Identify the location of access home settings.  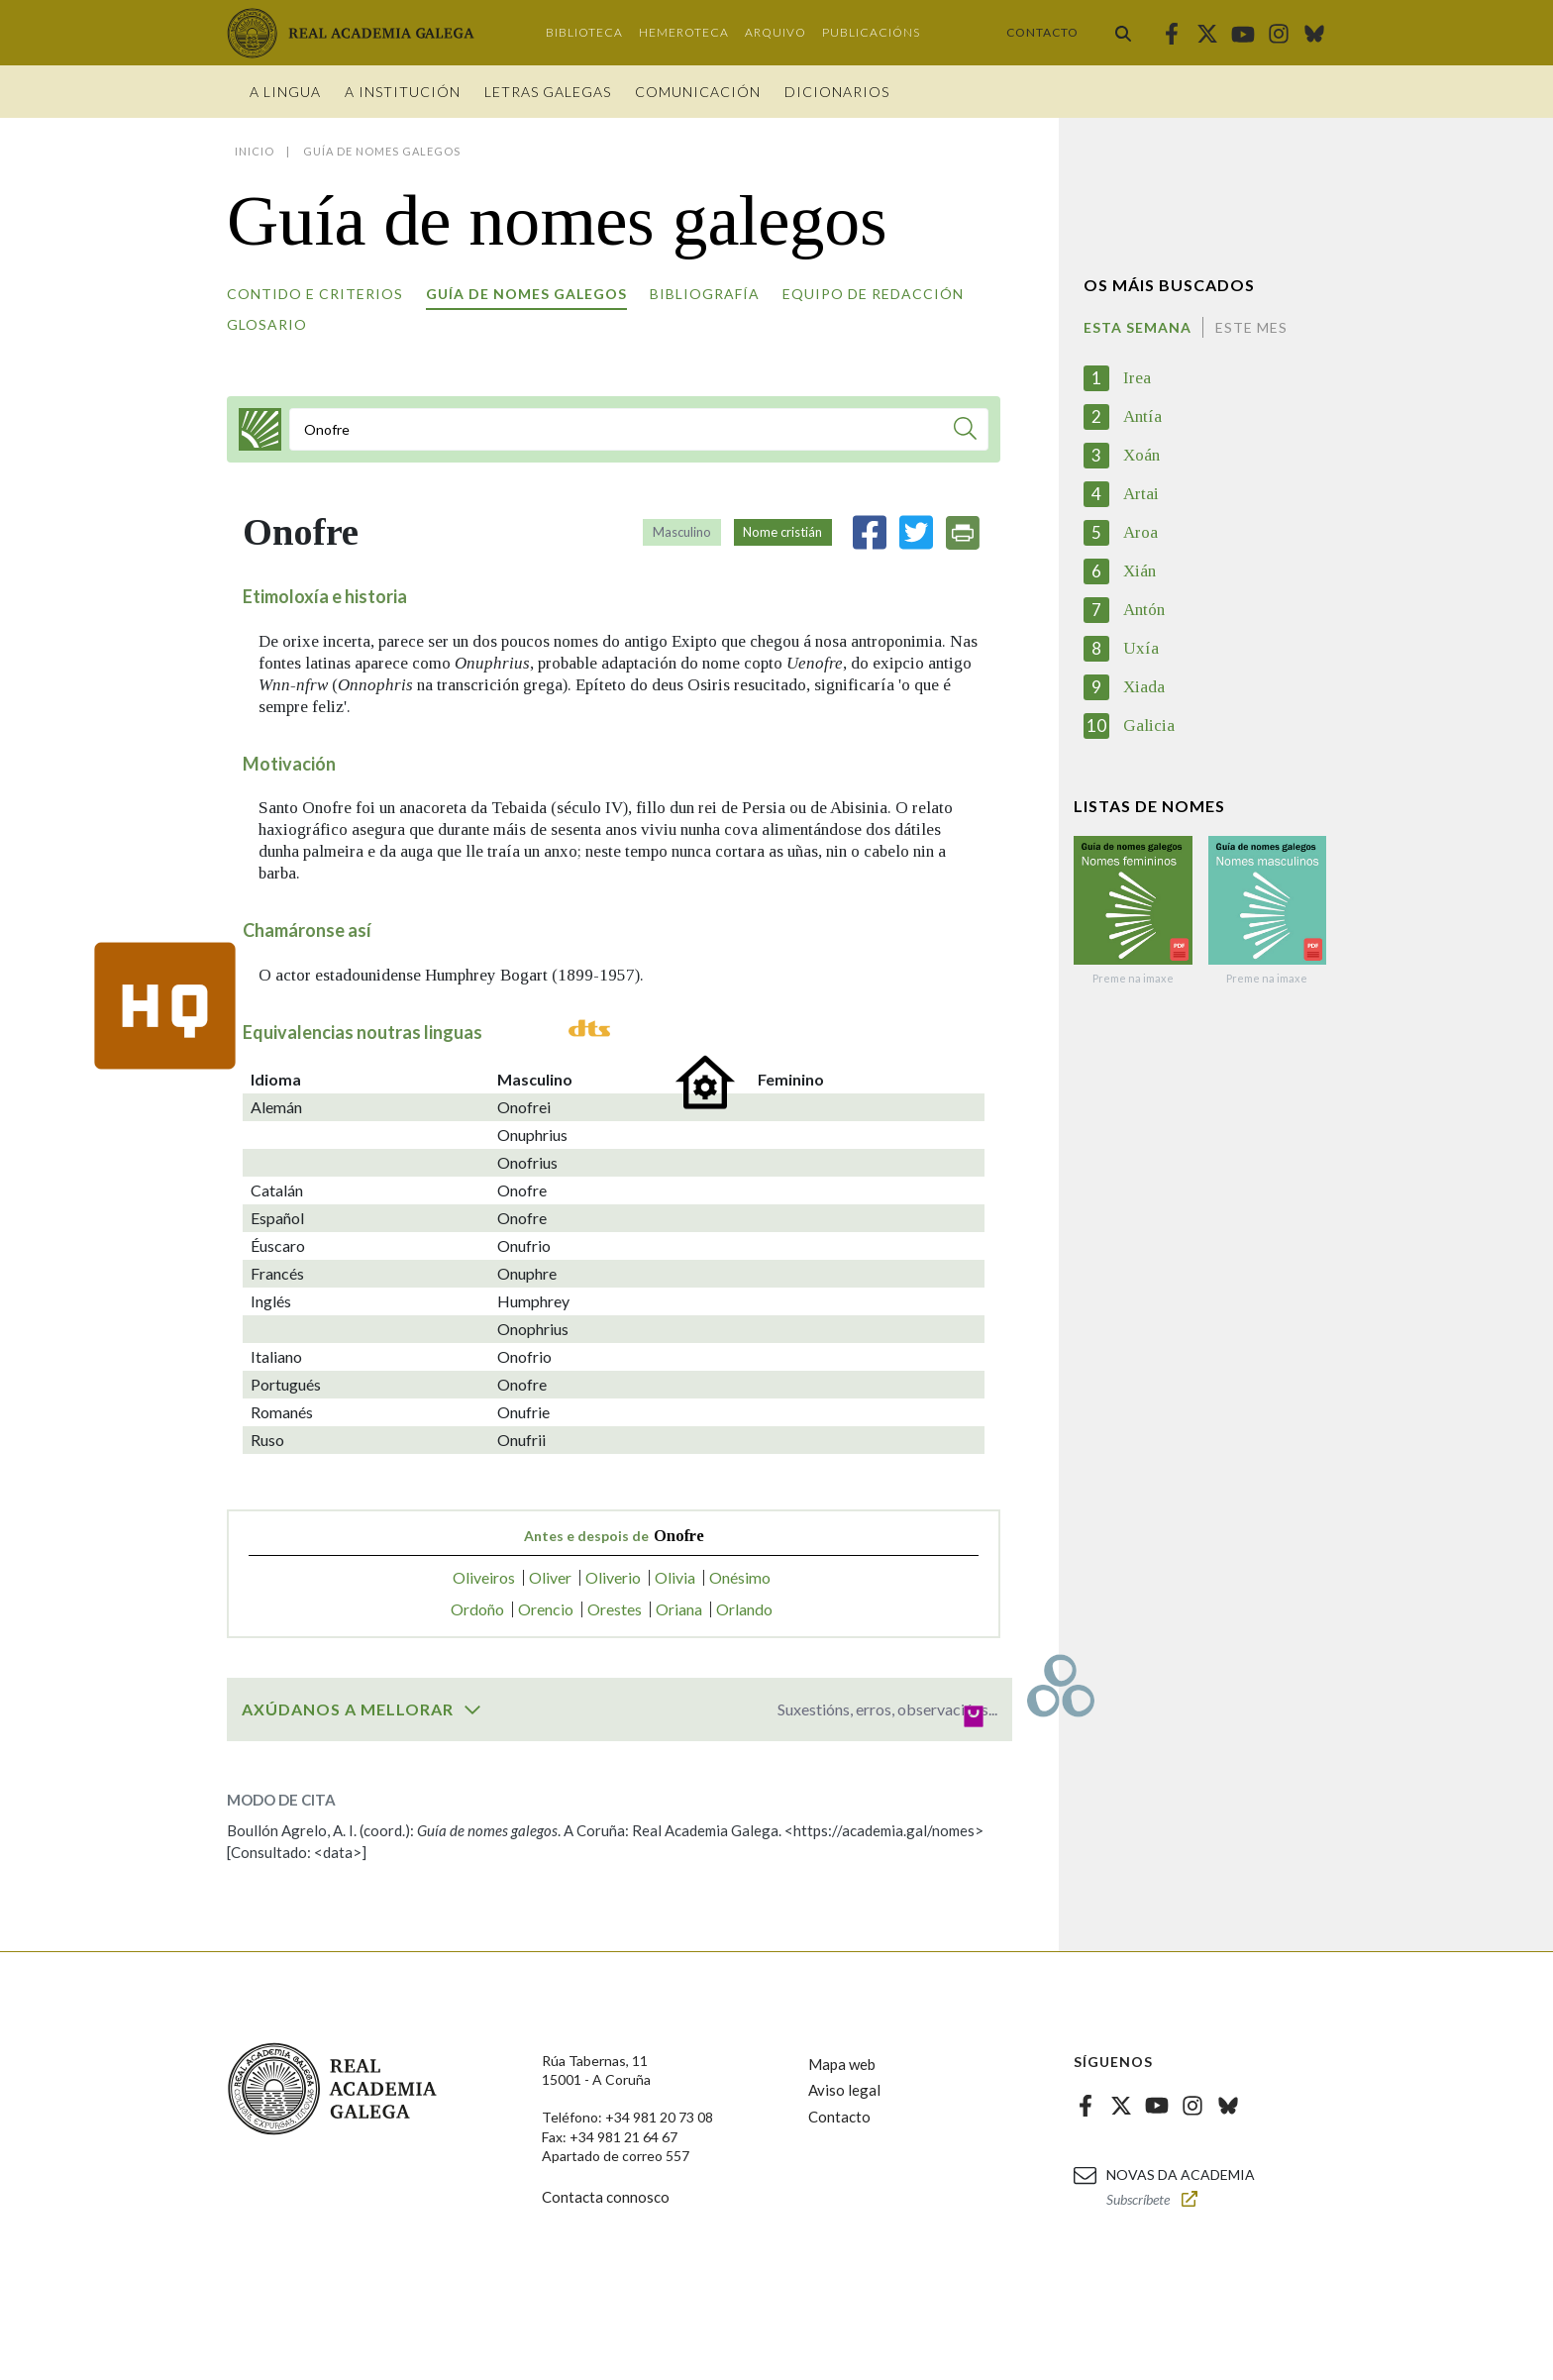
(705, 1085).